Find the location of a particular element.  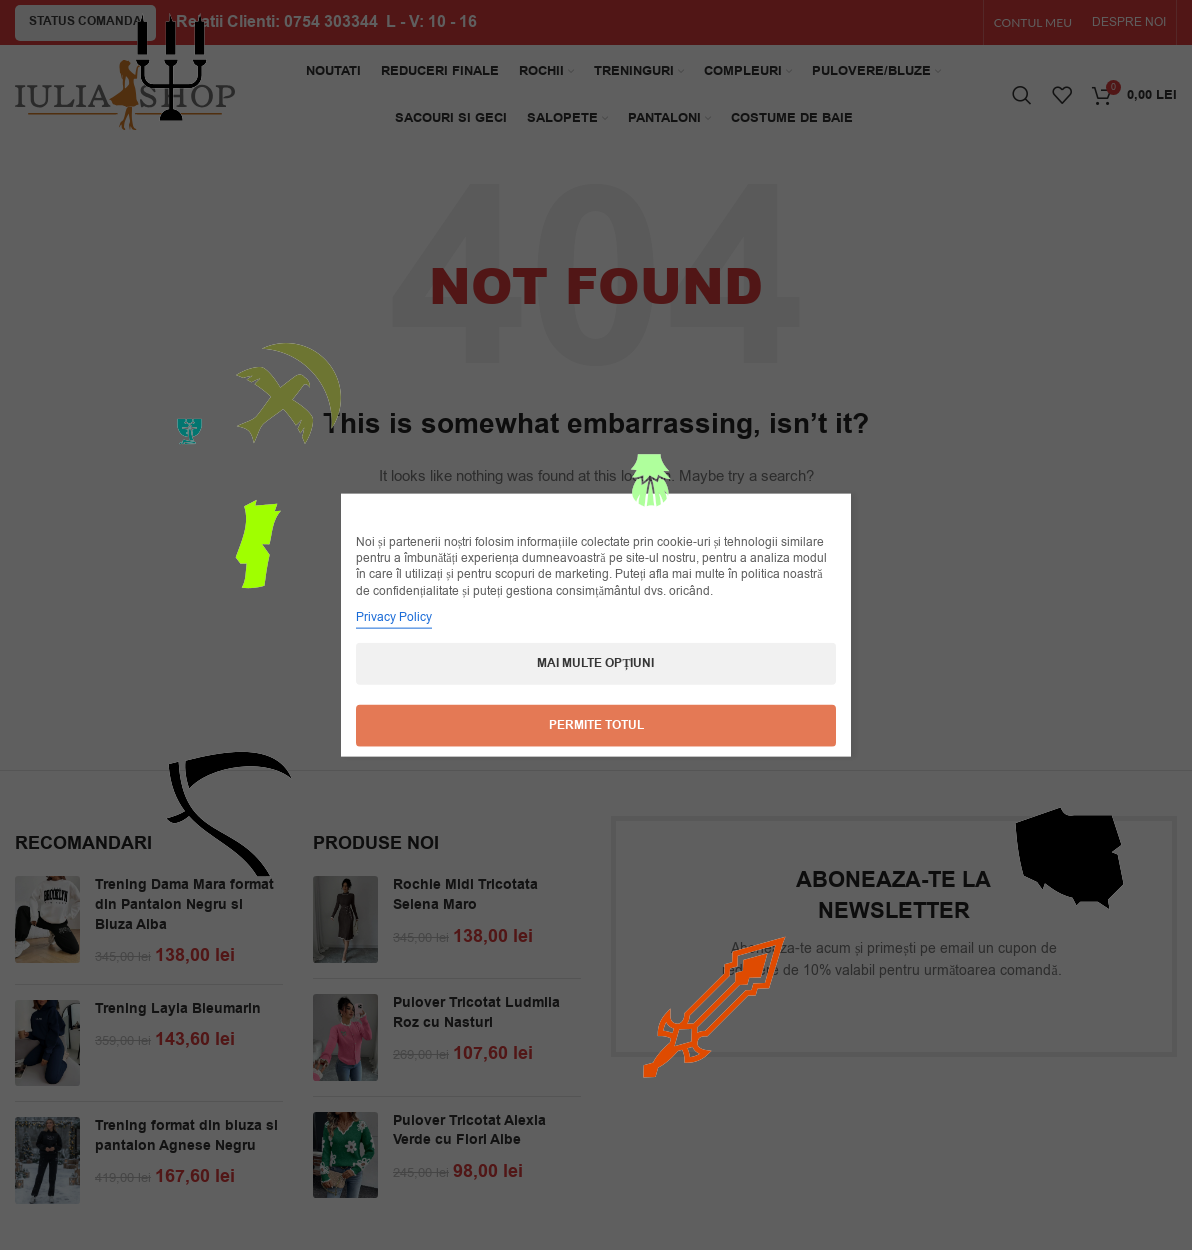

select the scythe weapon or tool is located at coordinates (230, 814).